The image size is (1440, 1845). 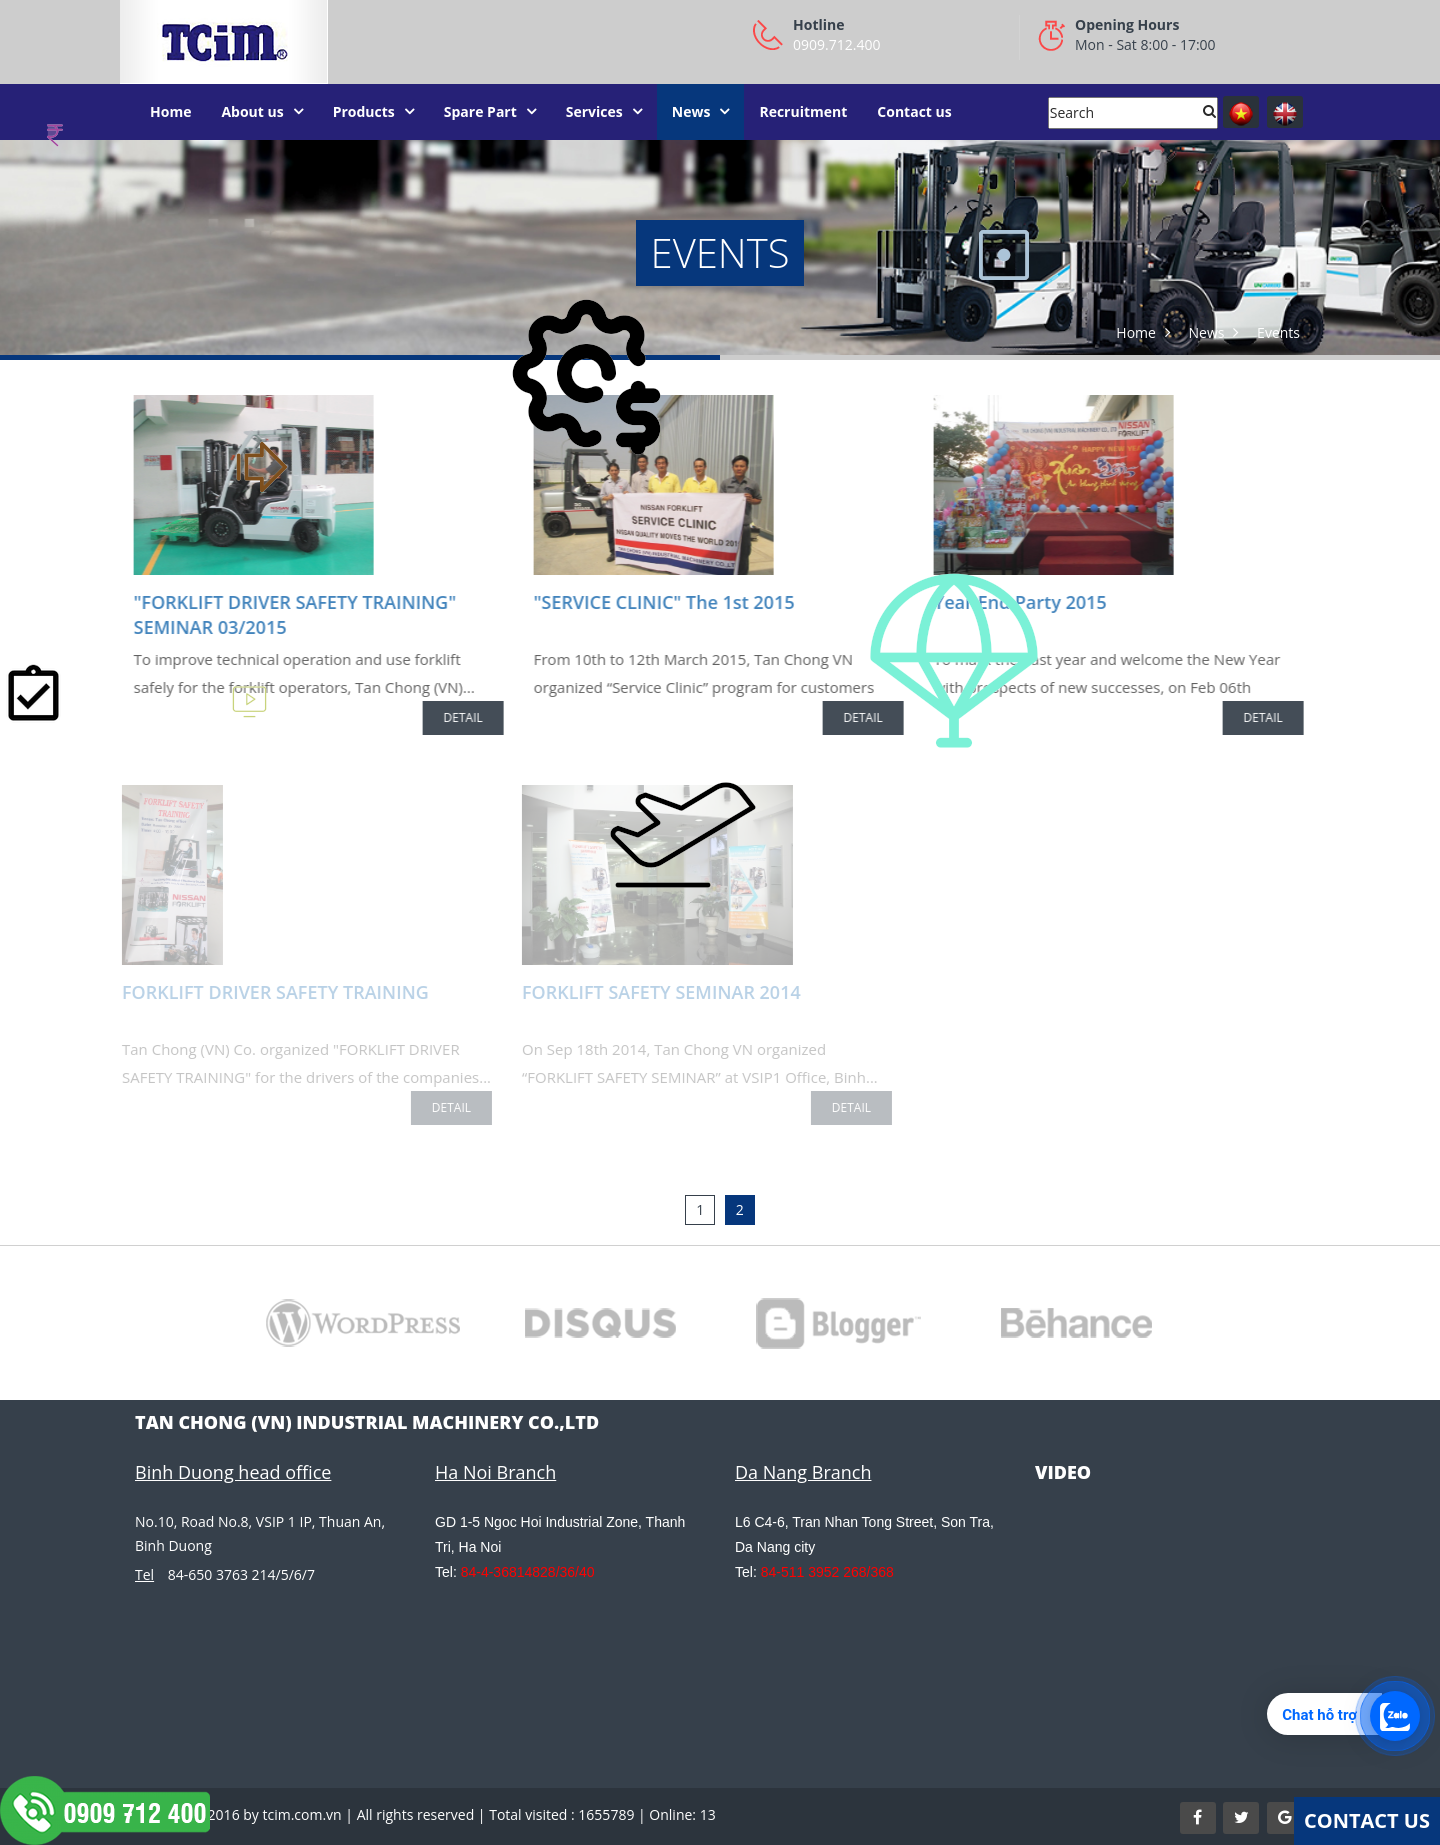 I want to click on indicates flight departure status, so click(x=683, y=830).